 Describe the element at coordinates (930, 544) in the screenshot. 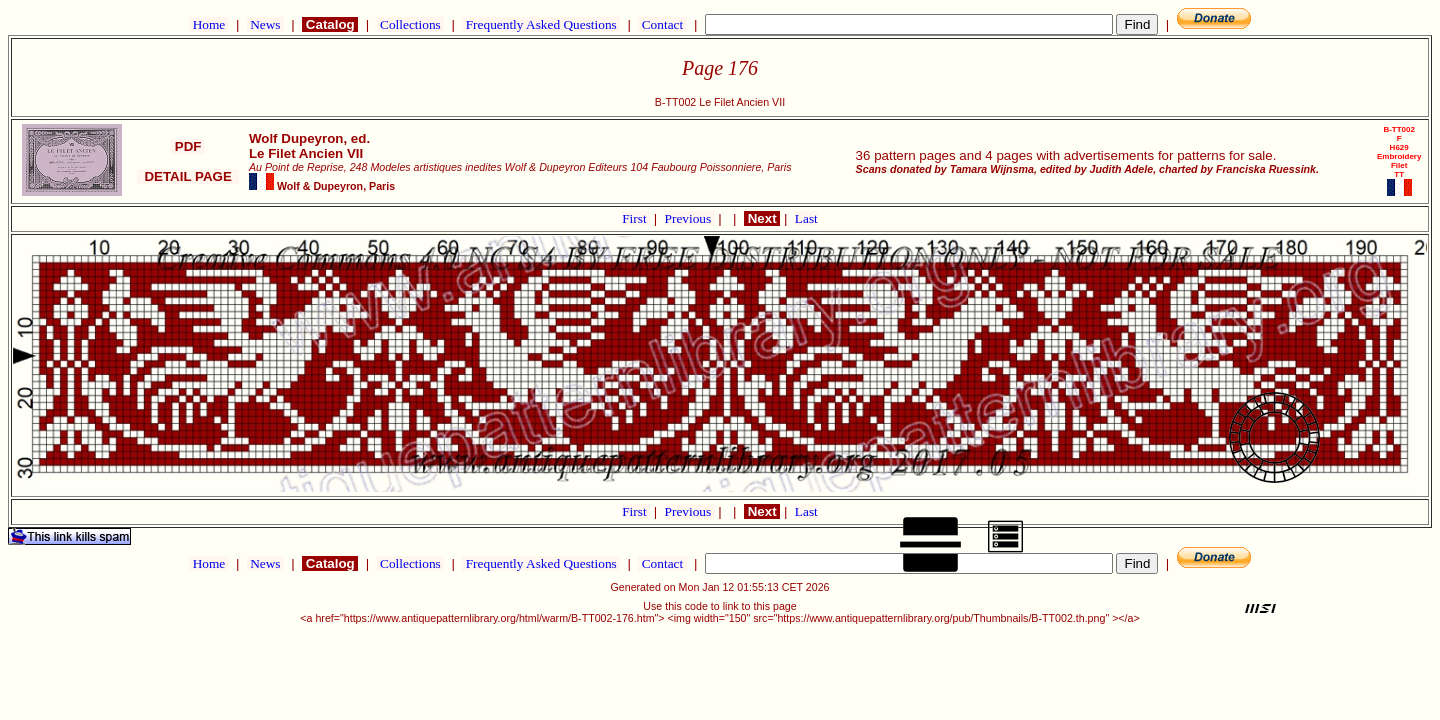

I see `scan a QR code` at that location.